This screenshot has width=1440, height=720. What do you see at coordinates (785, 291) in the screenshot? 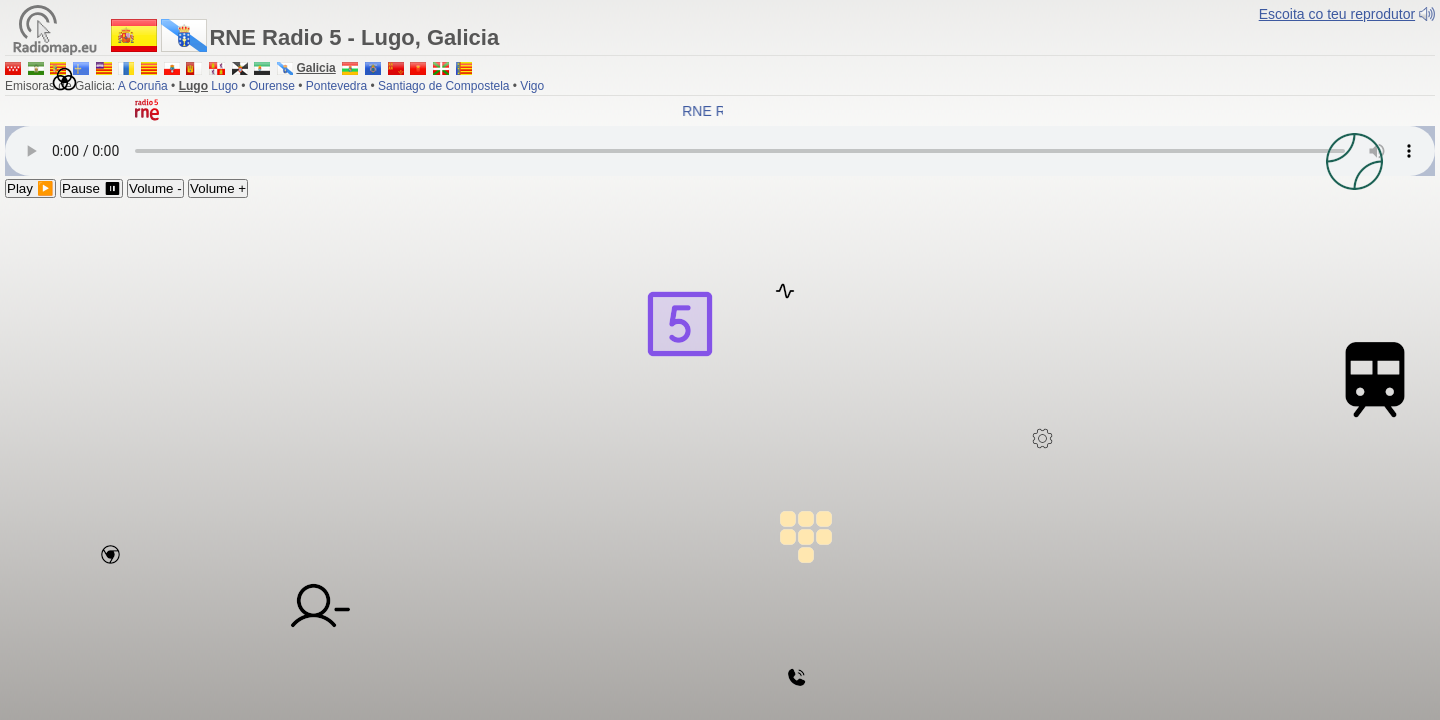
I see `view activity or health metrics` at bounding box center [785, 291].